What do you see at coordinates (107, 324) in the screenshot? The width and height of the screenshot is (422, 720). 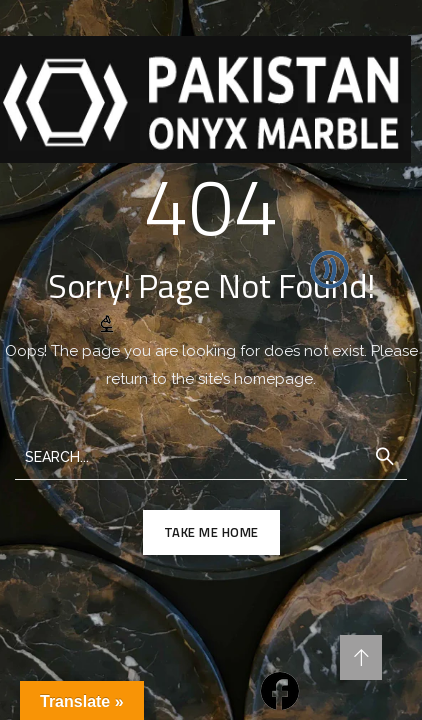 I see `access science or laboratory features` at bounding box center [107, 324].